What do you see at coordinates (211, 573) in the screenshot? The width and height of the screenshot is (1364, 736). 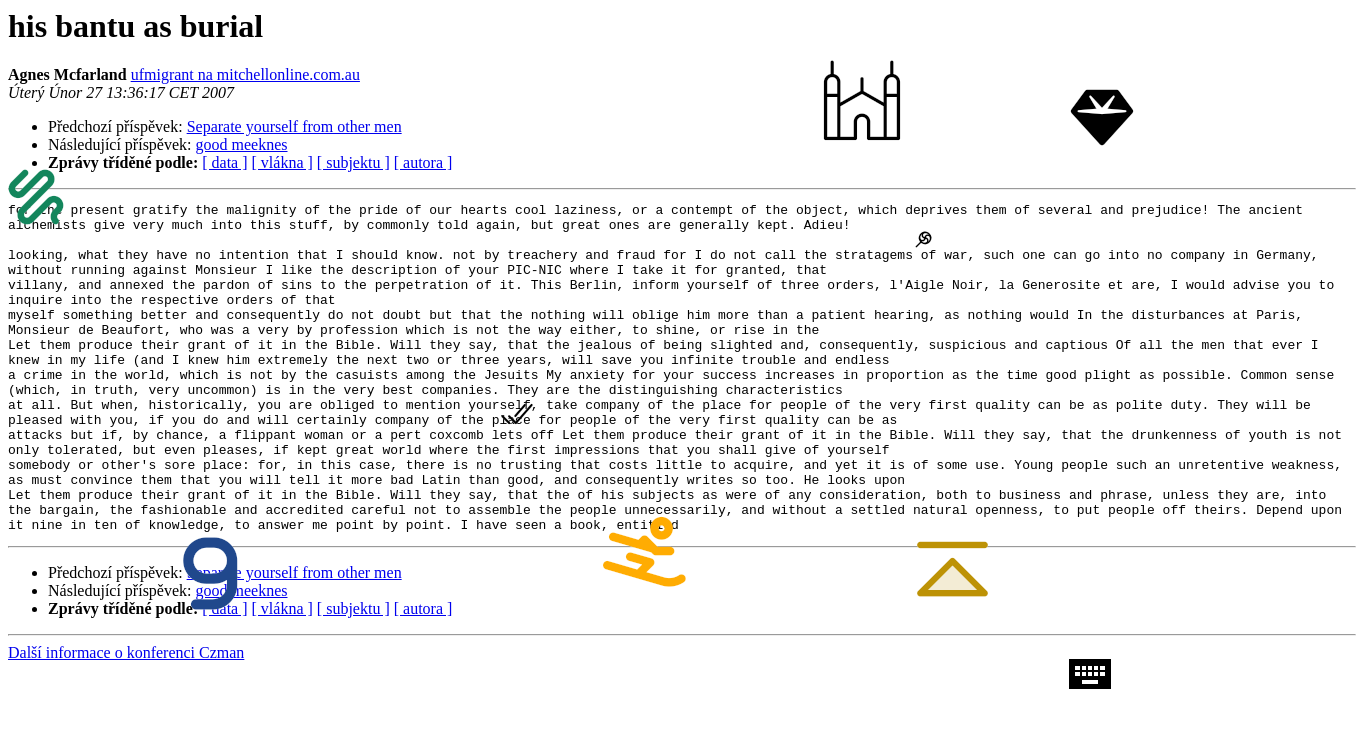 I see `indicates the number nine in a count or quantity` at bounding box center [211, 573].